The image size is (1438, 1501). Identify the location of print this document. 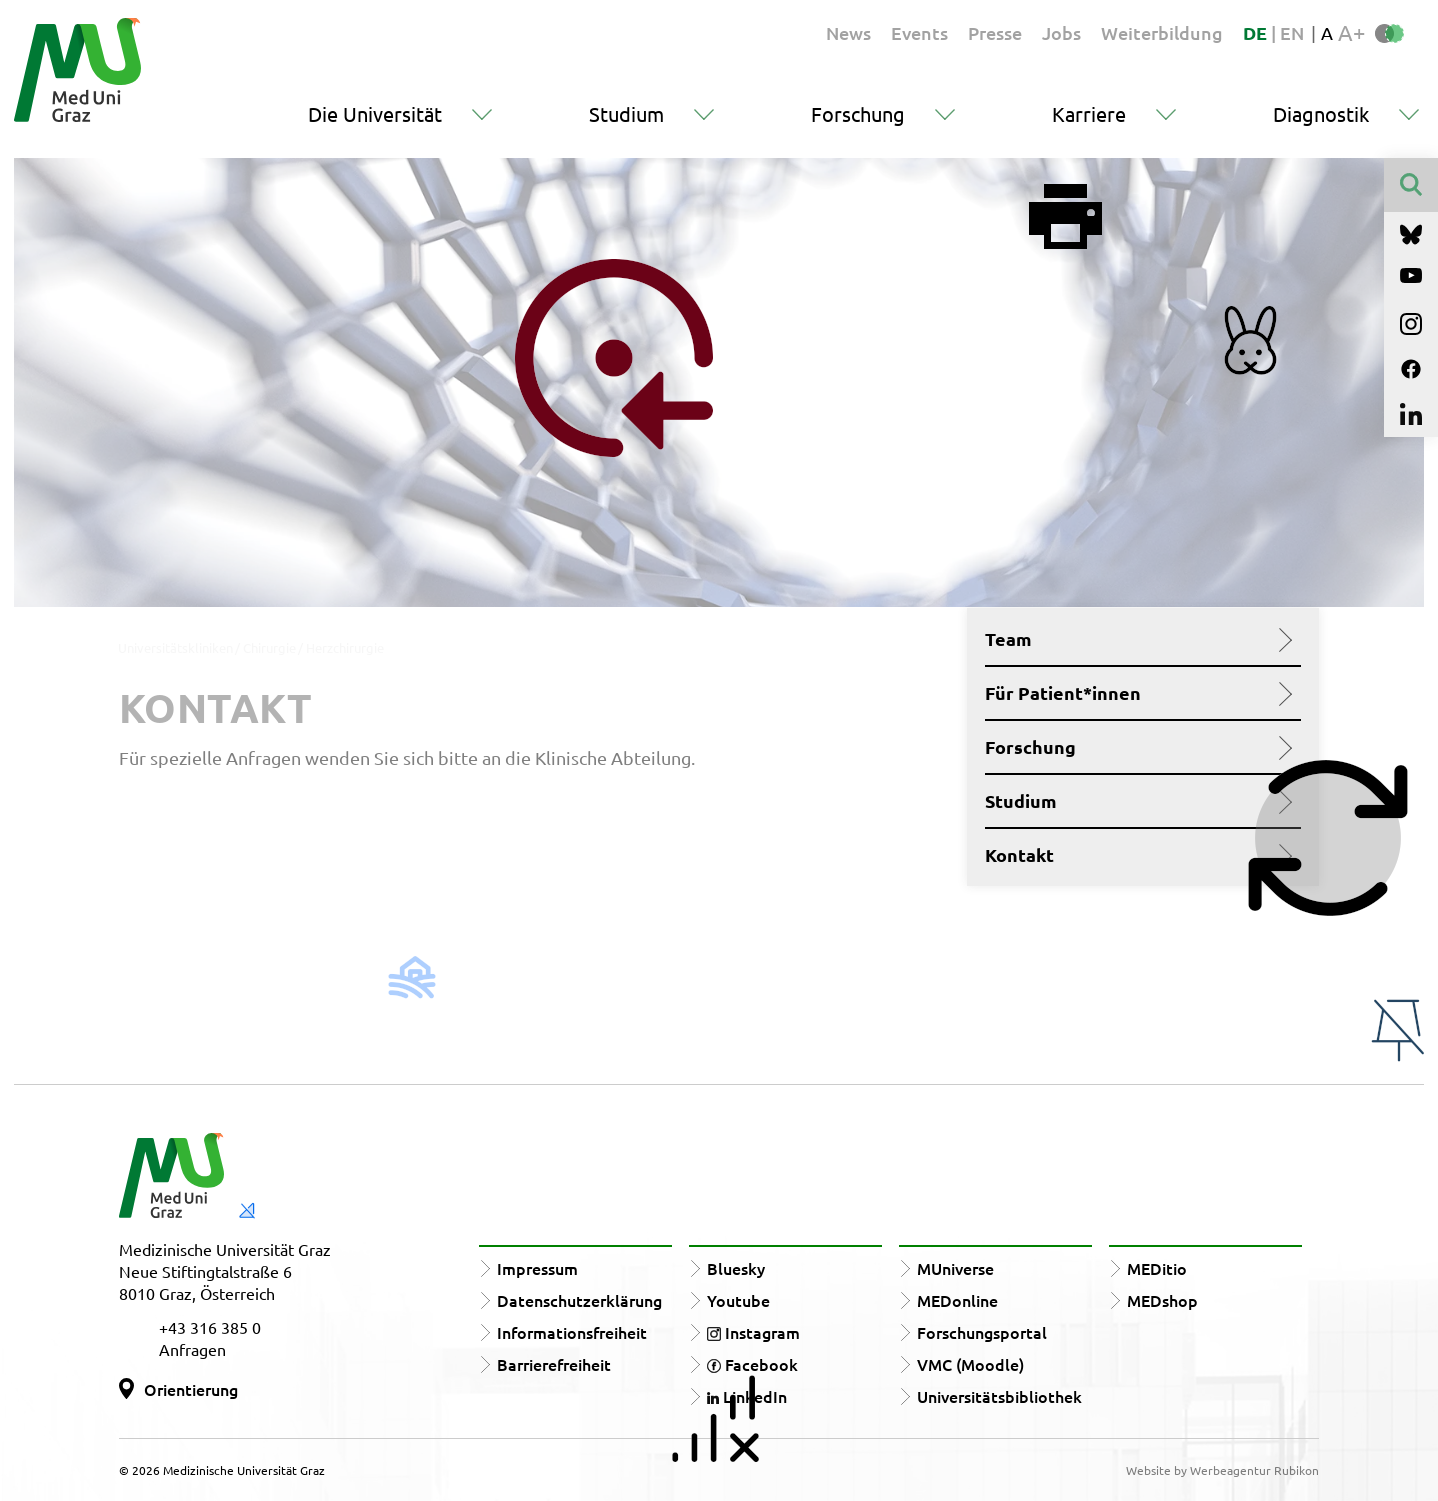
(1065, 216).